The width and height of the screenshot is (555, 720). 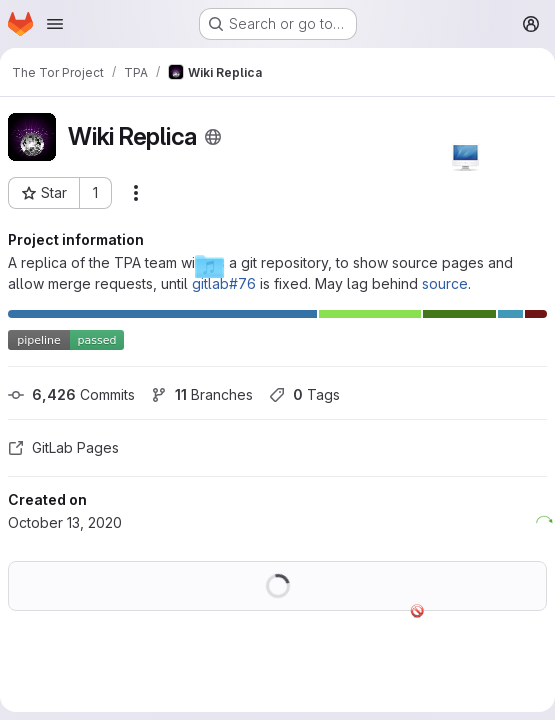 What do you see at coordinates (417, 610) in the screenshot?
I see `delete selected item` at bounding box center [417, 610].